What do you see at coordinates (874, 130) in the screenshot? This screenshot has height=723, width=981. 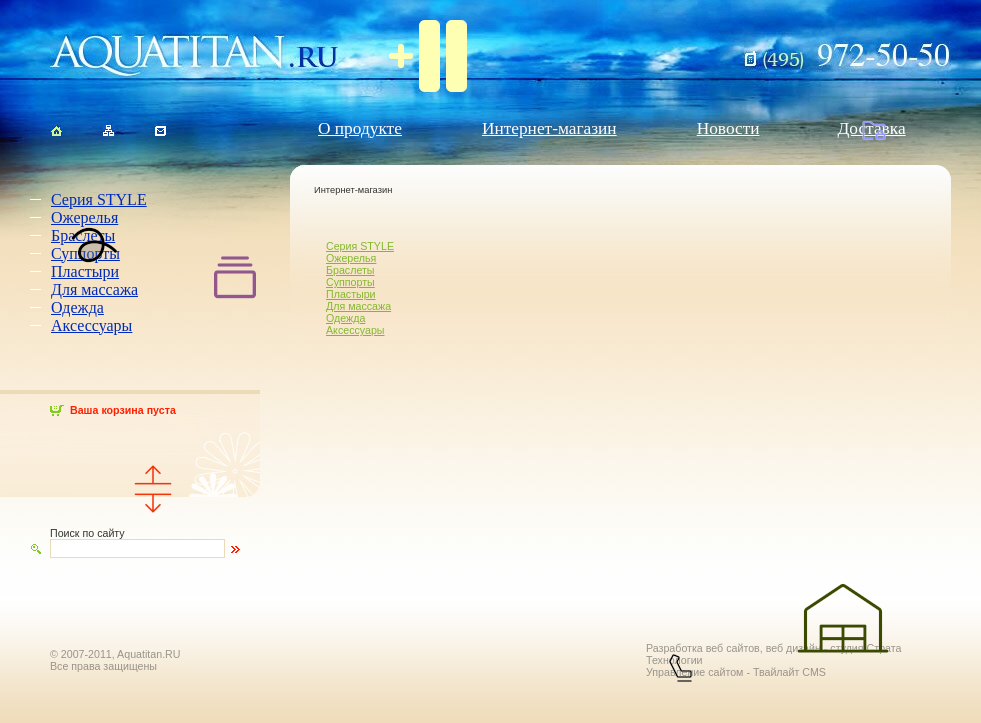 I see `access a password-protected folder` at bounding box center [874, 130].